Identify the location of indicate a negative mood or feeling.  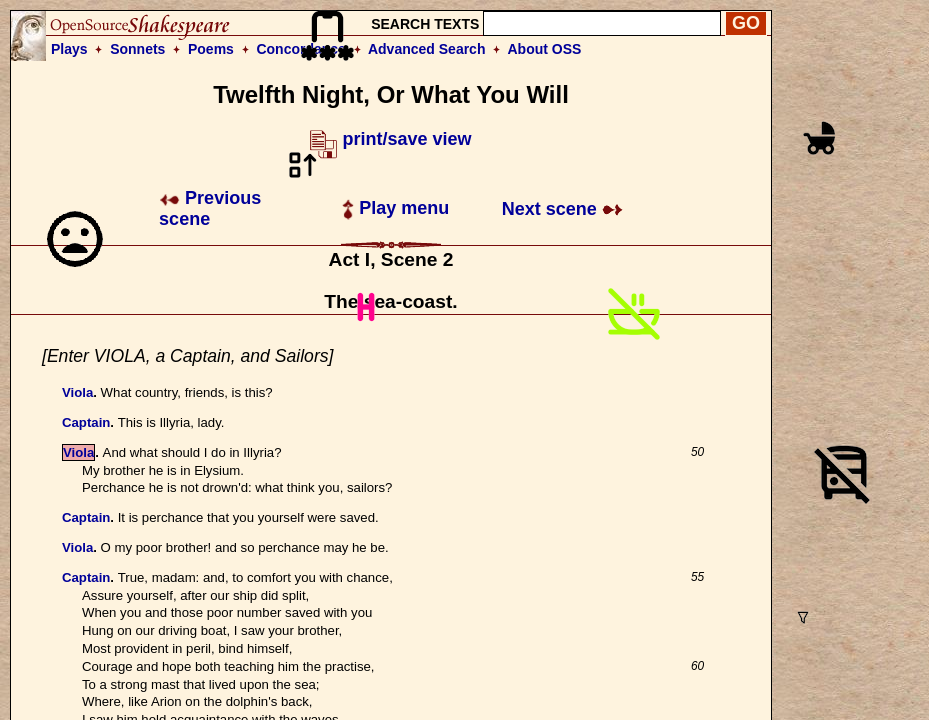
(75, 239).